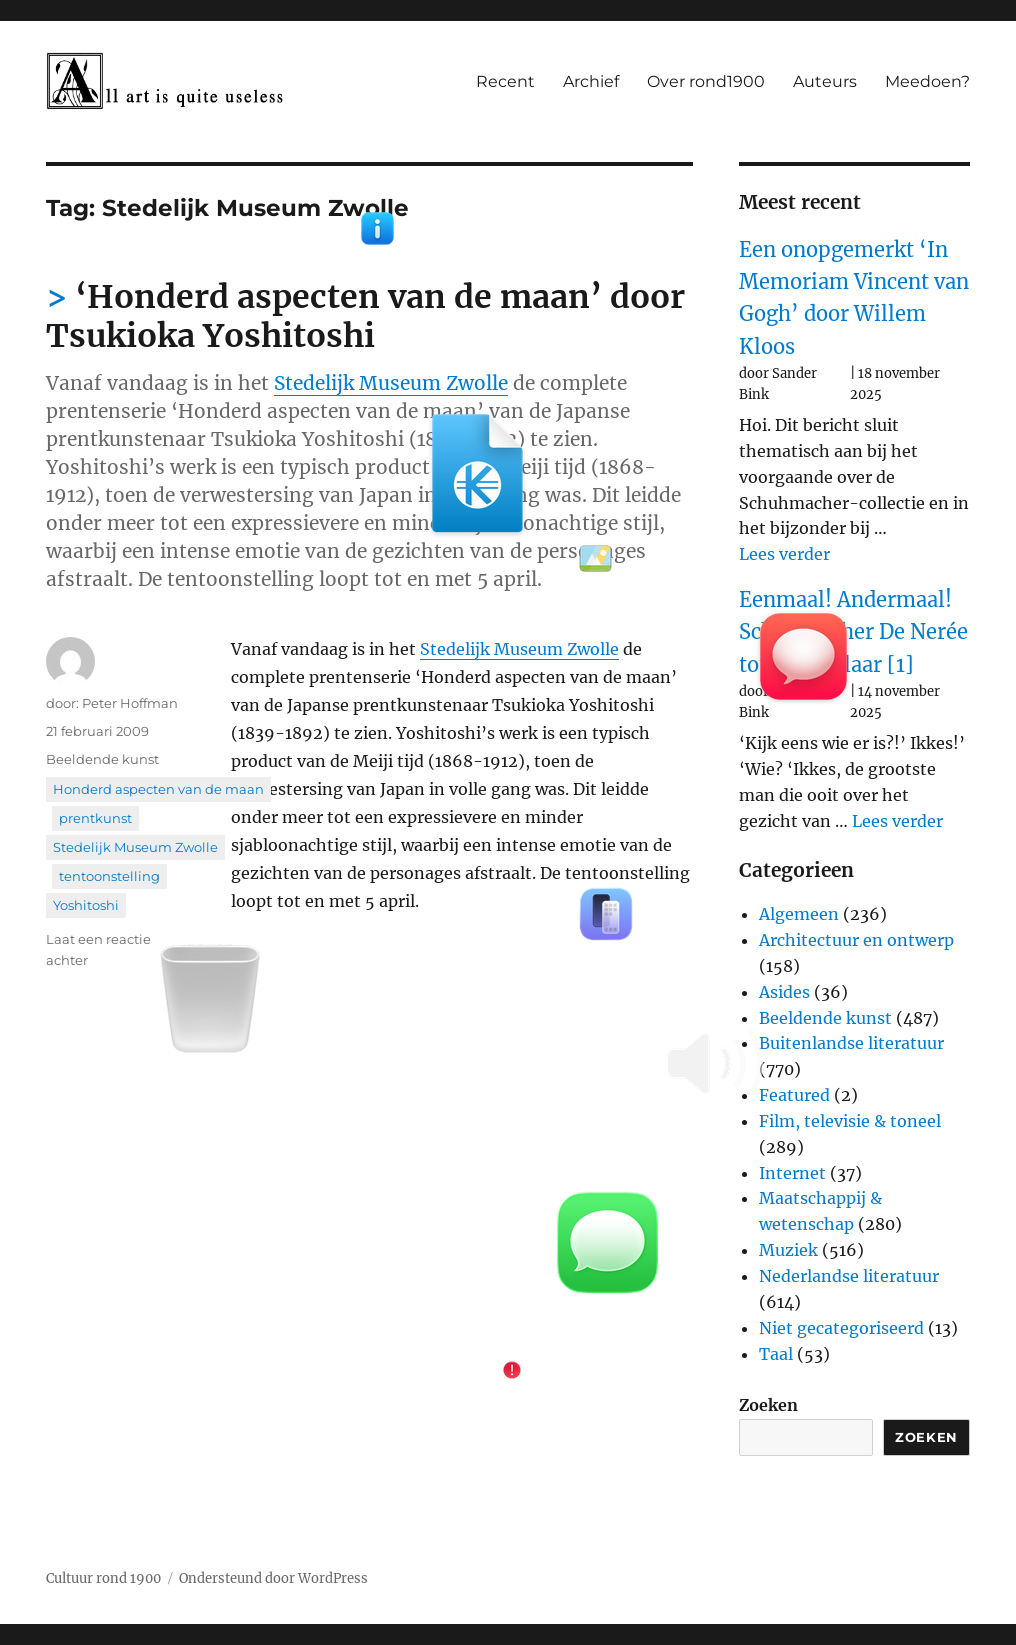  What do you see at coordinates (210, 997) in the screenshot?
I see `empty trash bin with no items to delete` at bounding box center [210, 997].